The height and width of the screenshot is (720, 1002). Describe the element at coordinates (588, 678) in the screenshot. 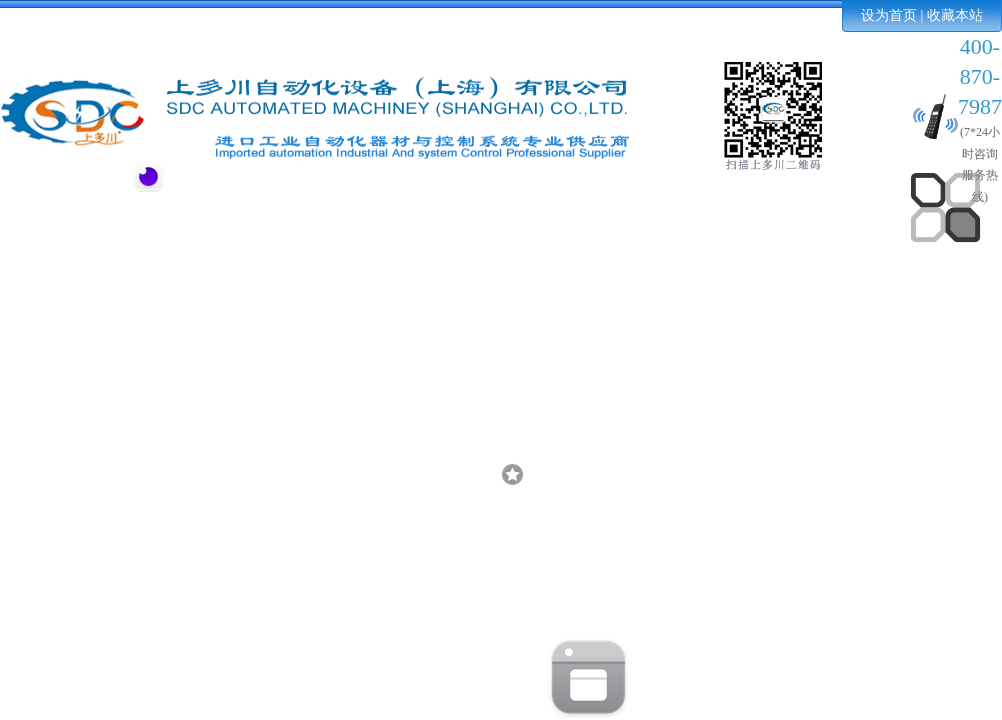

I see `duplicate the current window` at that location.